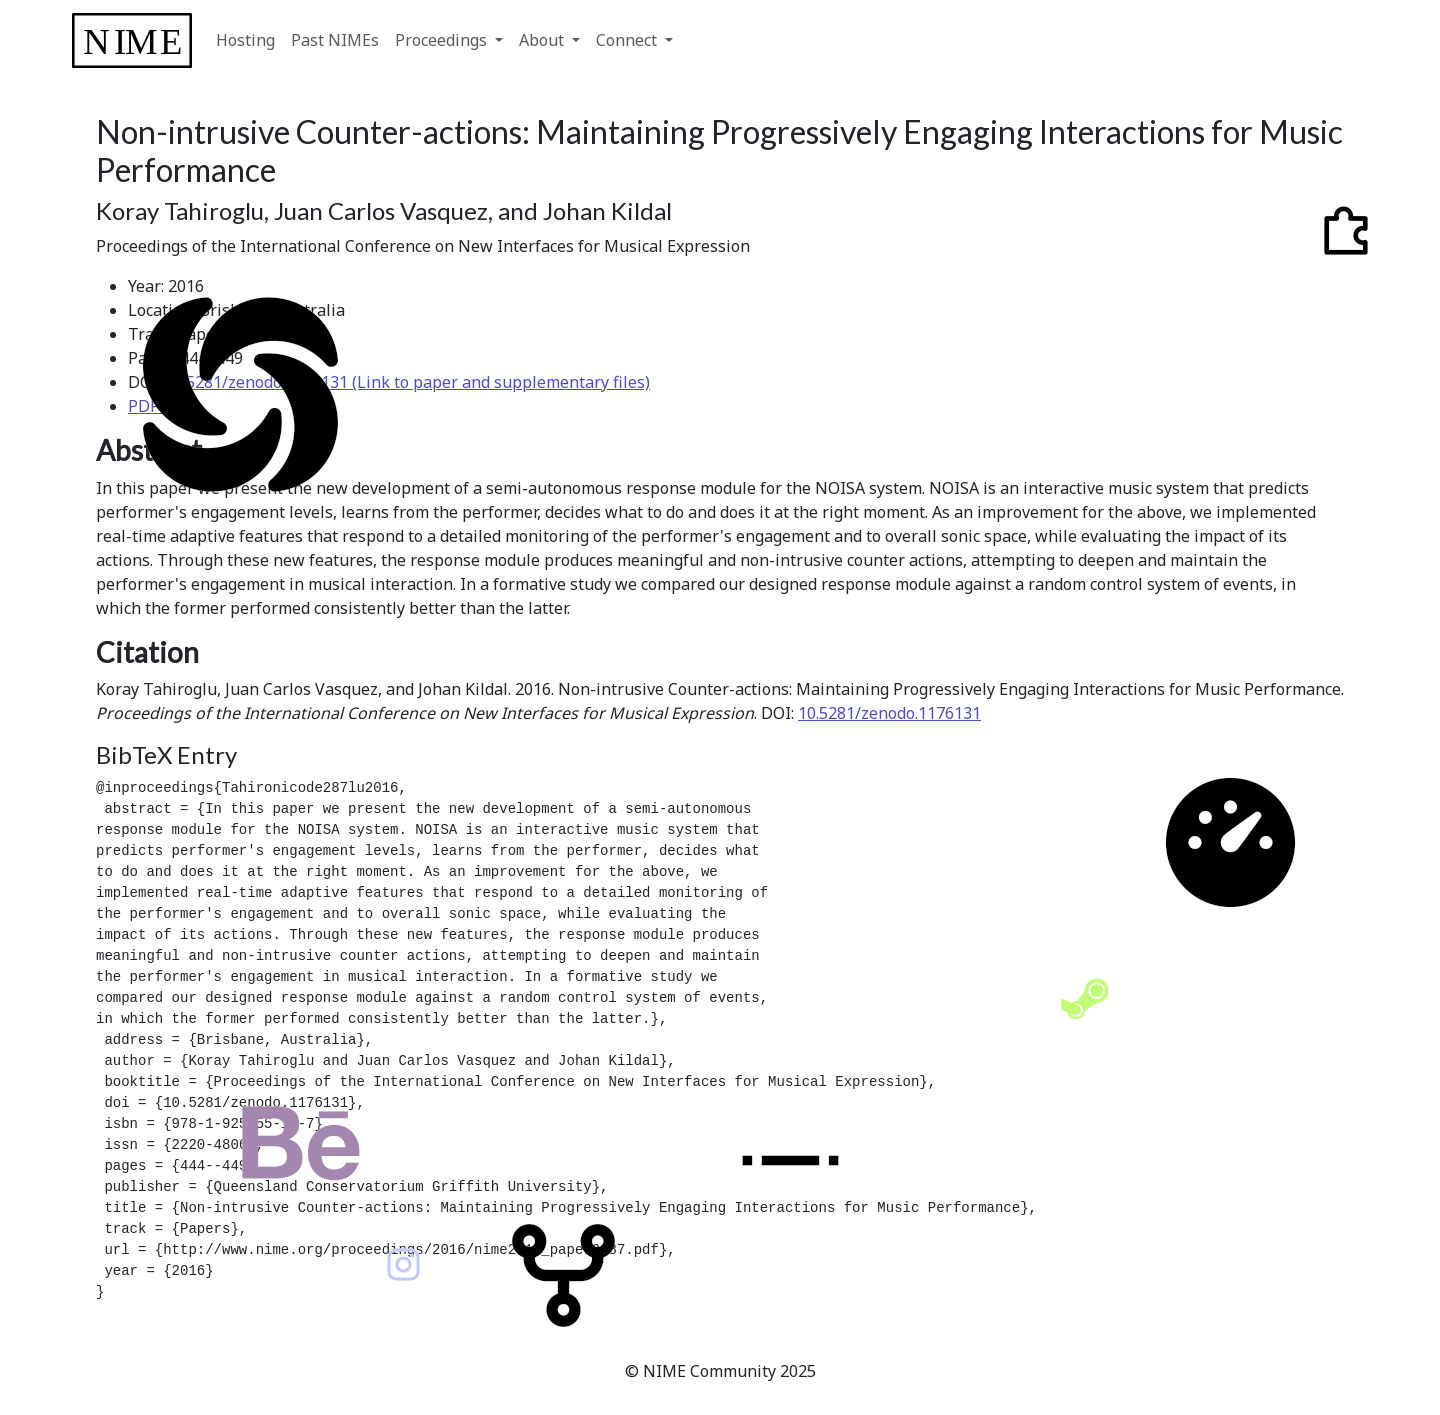  I want to click on open Instagram app, so click(403, 1264).